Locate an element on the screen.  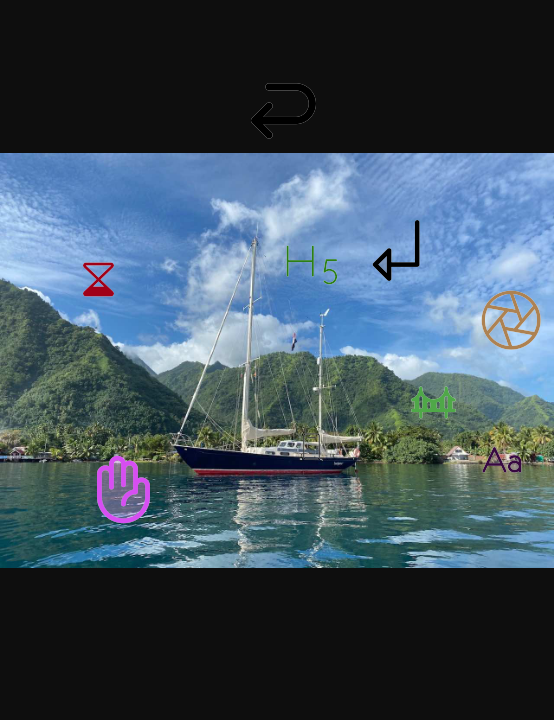
undo or go back to previous state is located at coordinates (283, 108).